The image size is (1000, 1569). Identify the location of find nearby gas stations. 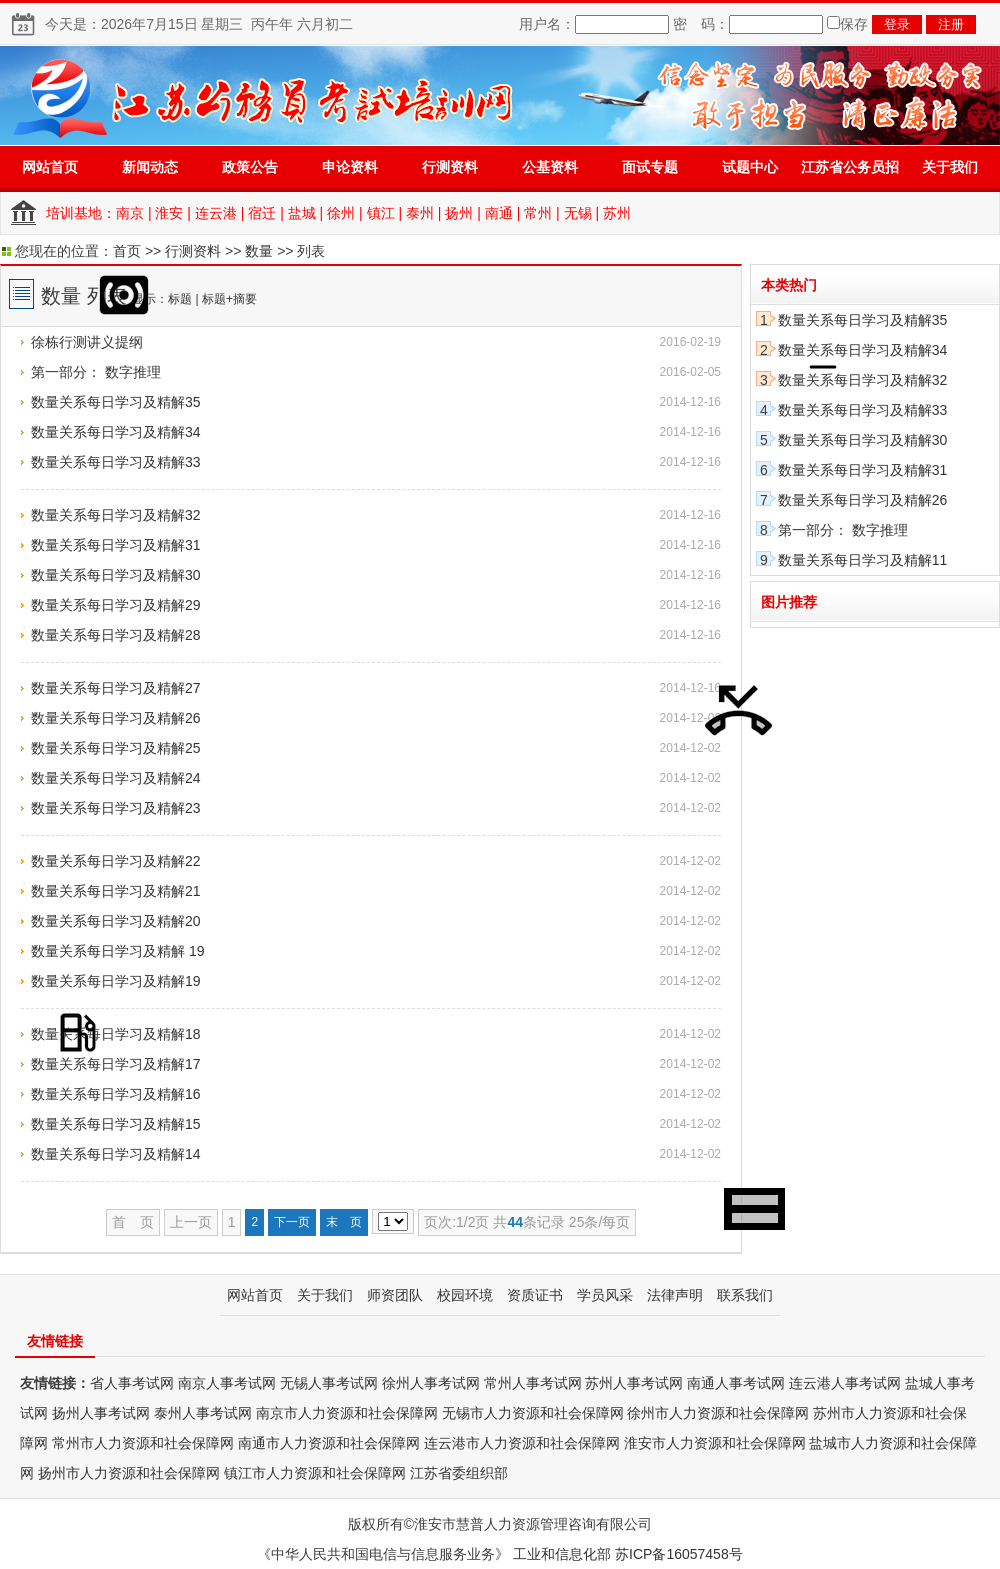
(77, 1032).